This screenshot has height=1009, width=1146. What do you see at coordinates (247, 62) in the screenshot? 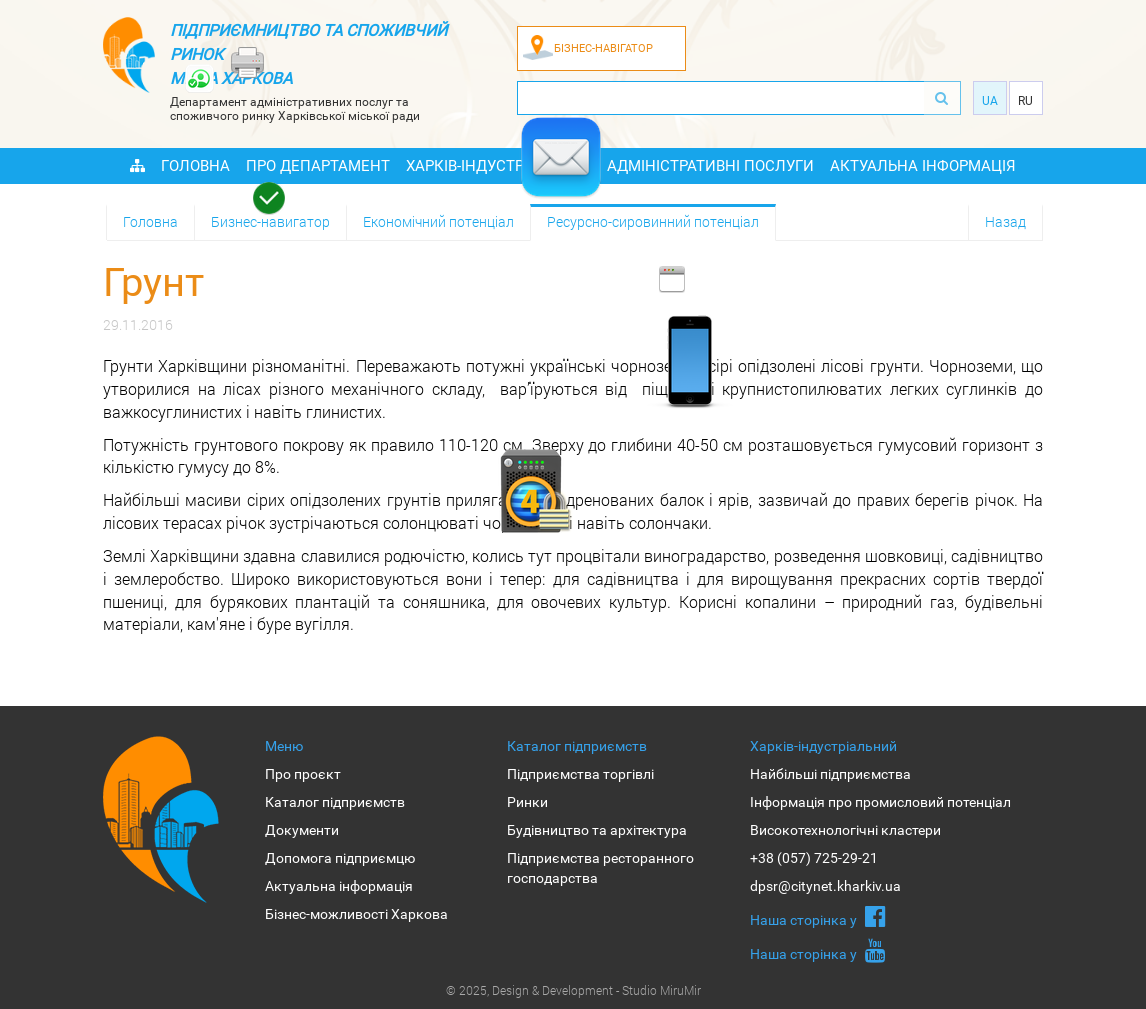
I see `print the current document` at bounding box center [247, 62].